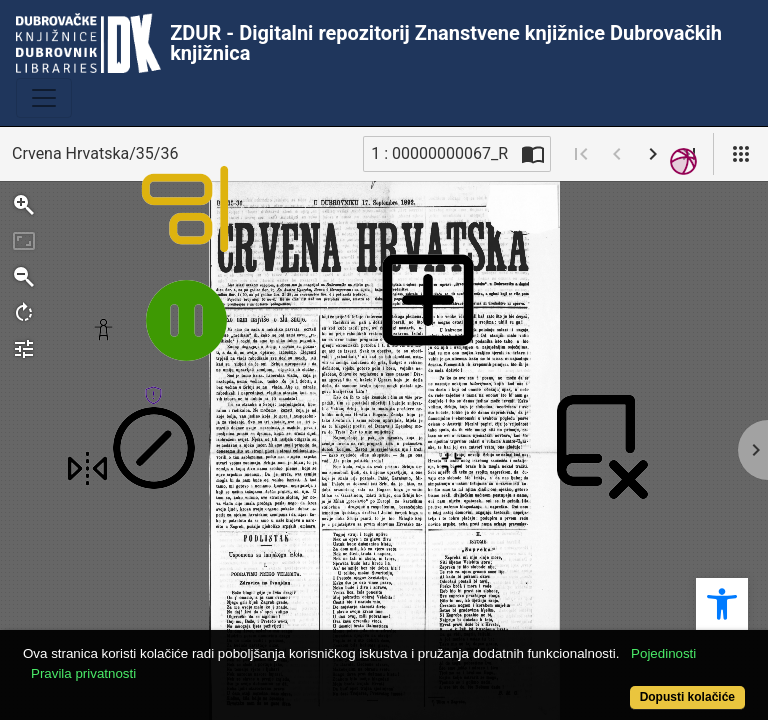 This screenshot has height=720, width=768. What do you see at coordinates (428, 300) in the screenshot?
I see `add a new file to the diff` at bounding box center [428, 300].